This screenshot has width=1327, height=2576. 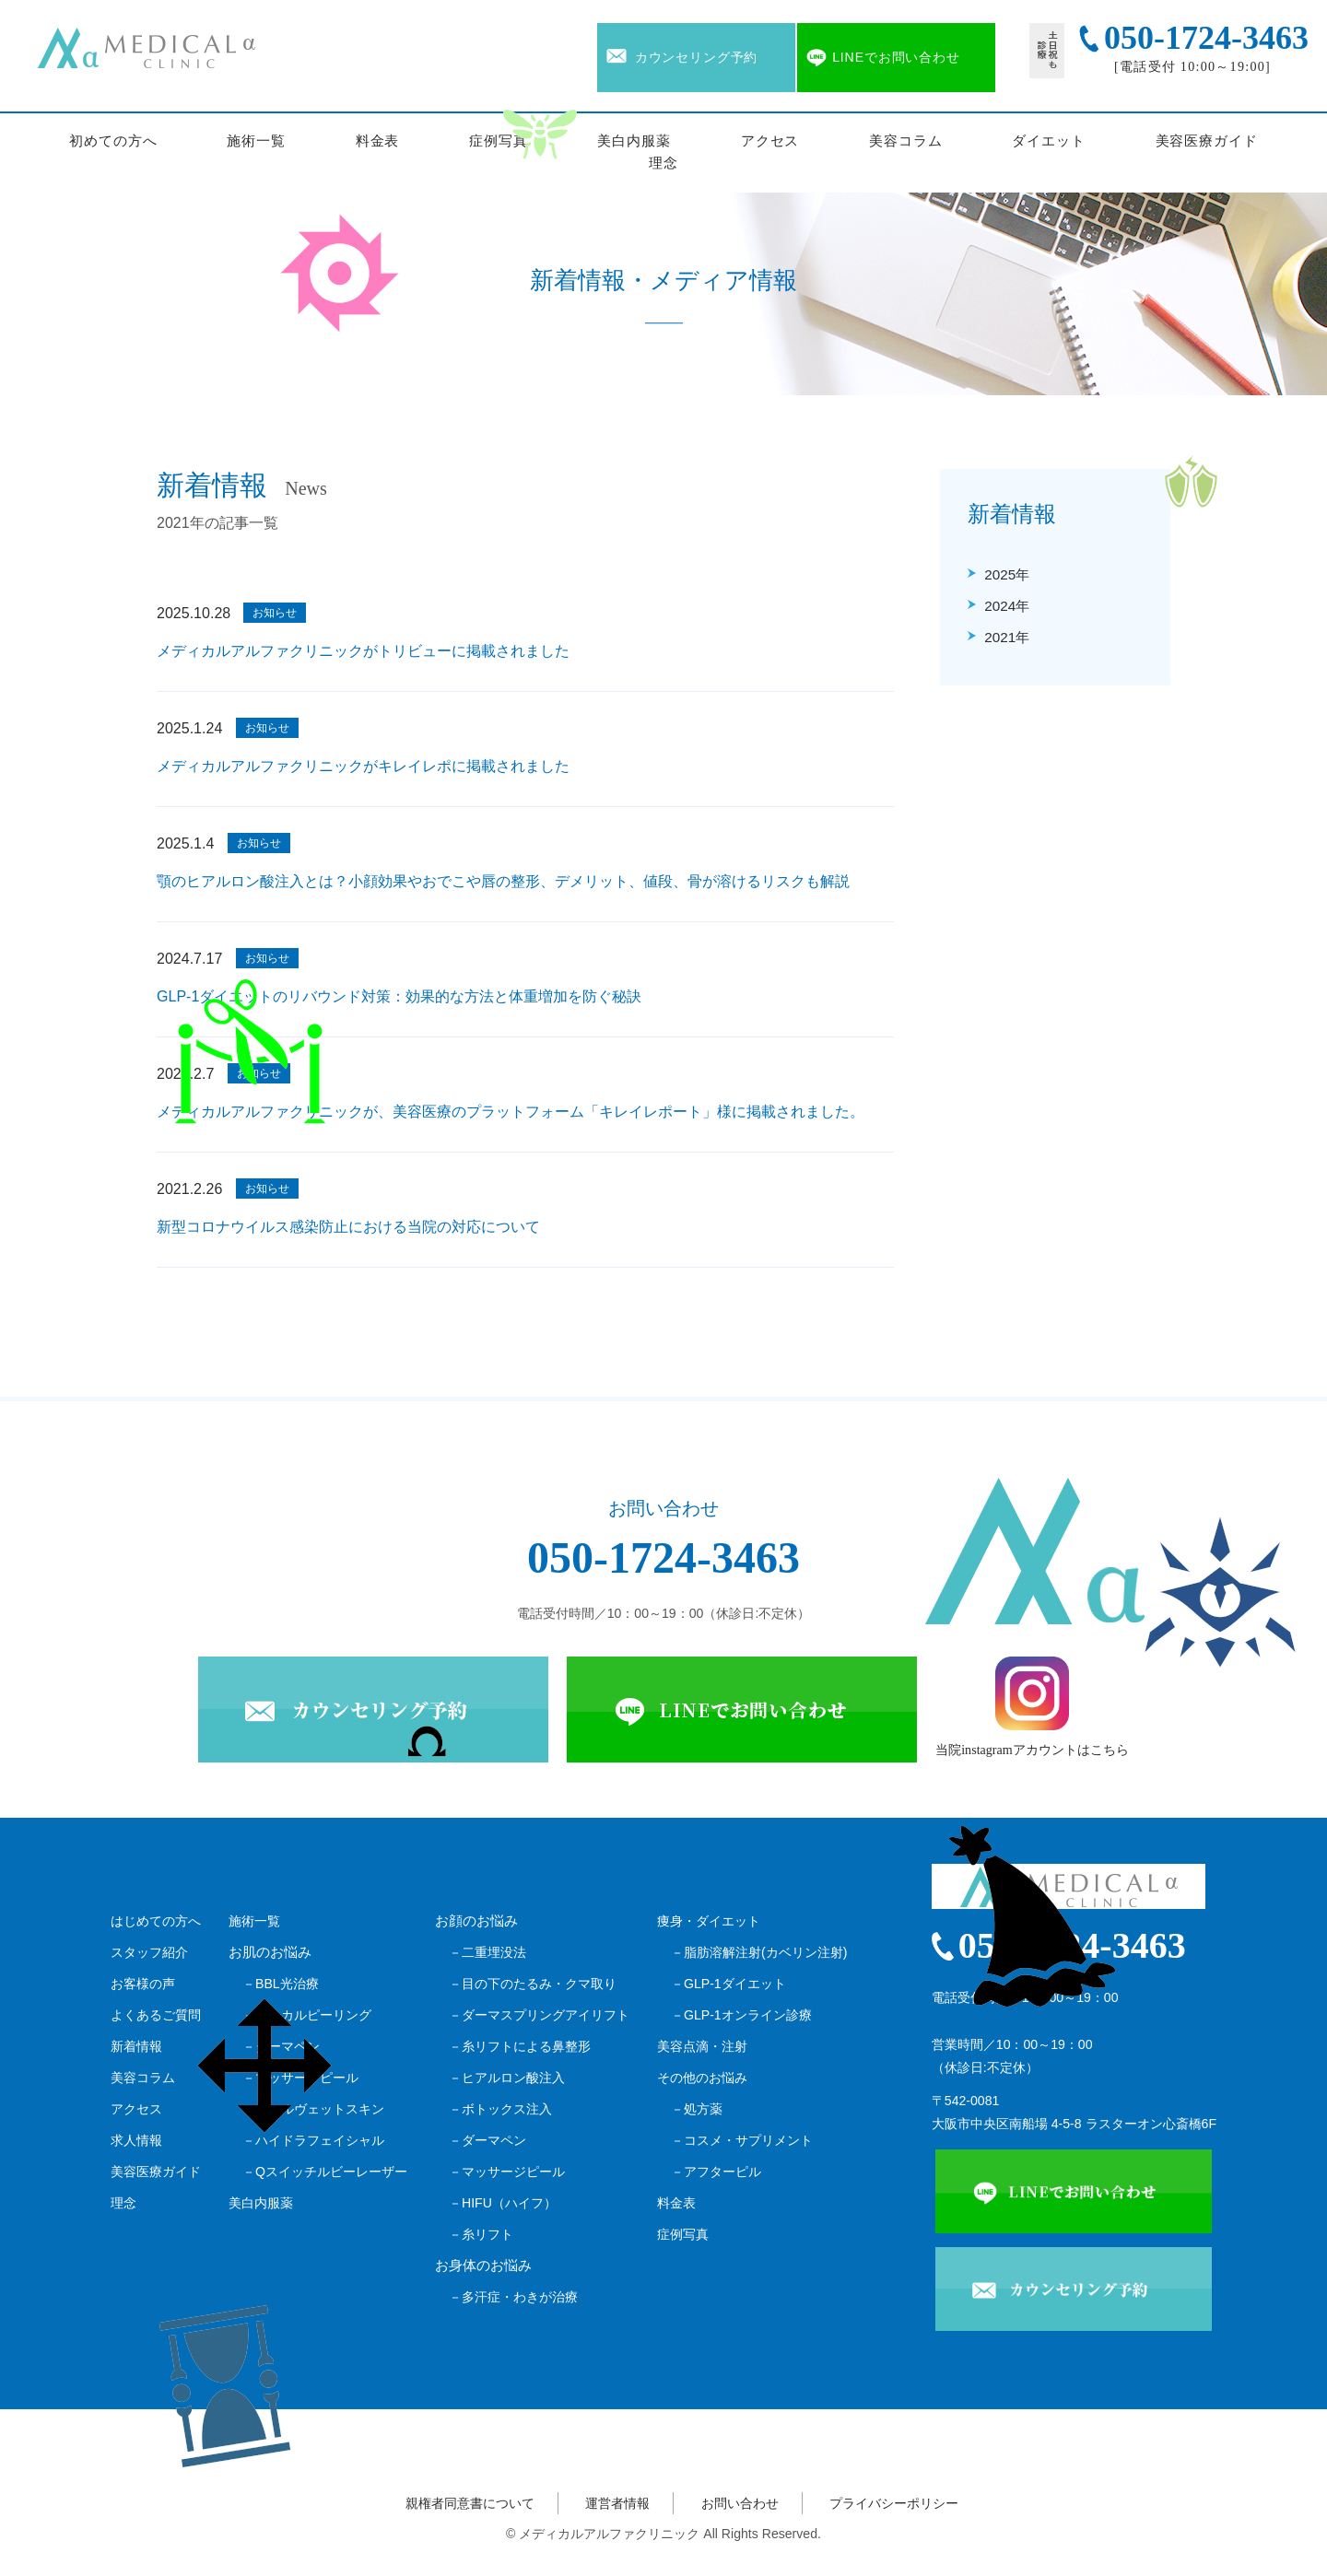 What do you see at coordinates (339, 273) in the screenshot?
I see `circular saw tool icon` at bounding box center [339, 273].